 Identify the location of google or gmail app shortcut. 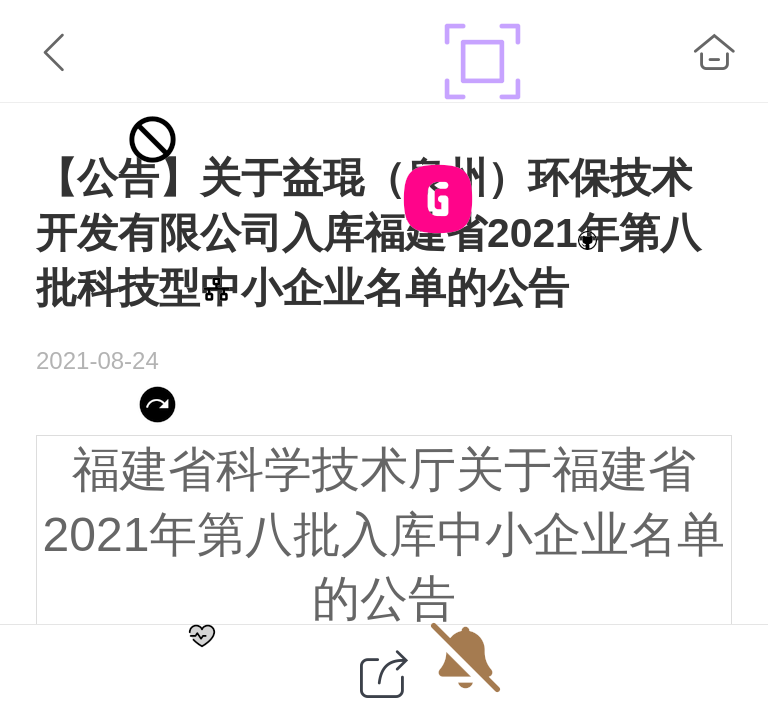
(438, 199).